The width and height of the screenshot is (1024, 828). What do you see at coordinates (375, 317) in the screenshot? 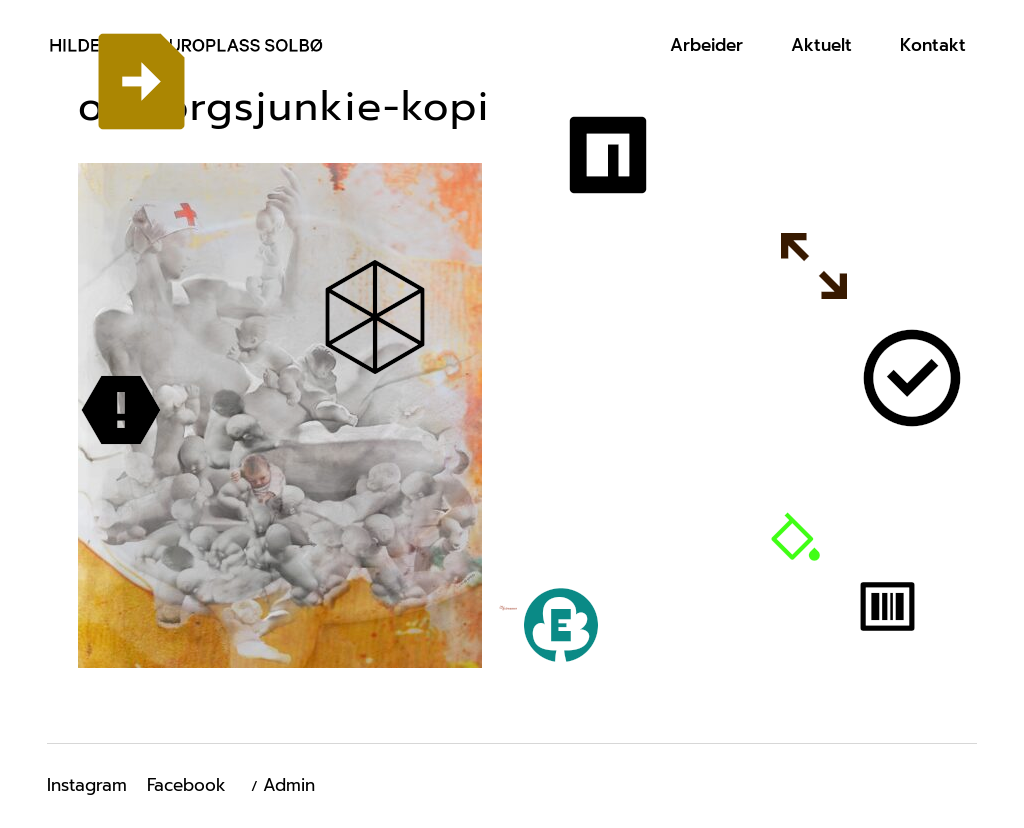
I see `vfairs virtual events platform logo` at bounding box center [375, 317].